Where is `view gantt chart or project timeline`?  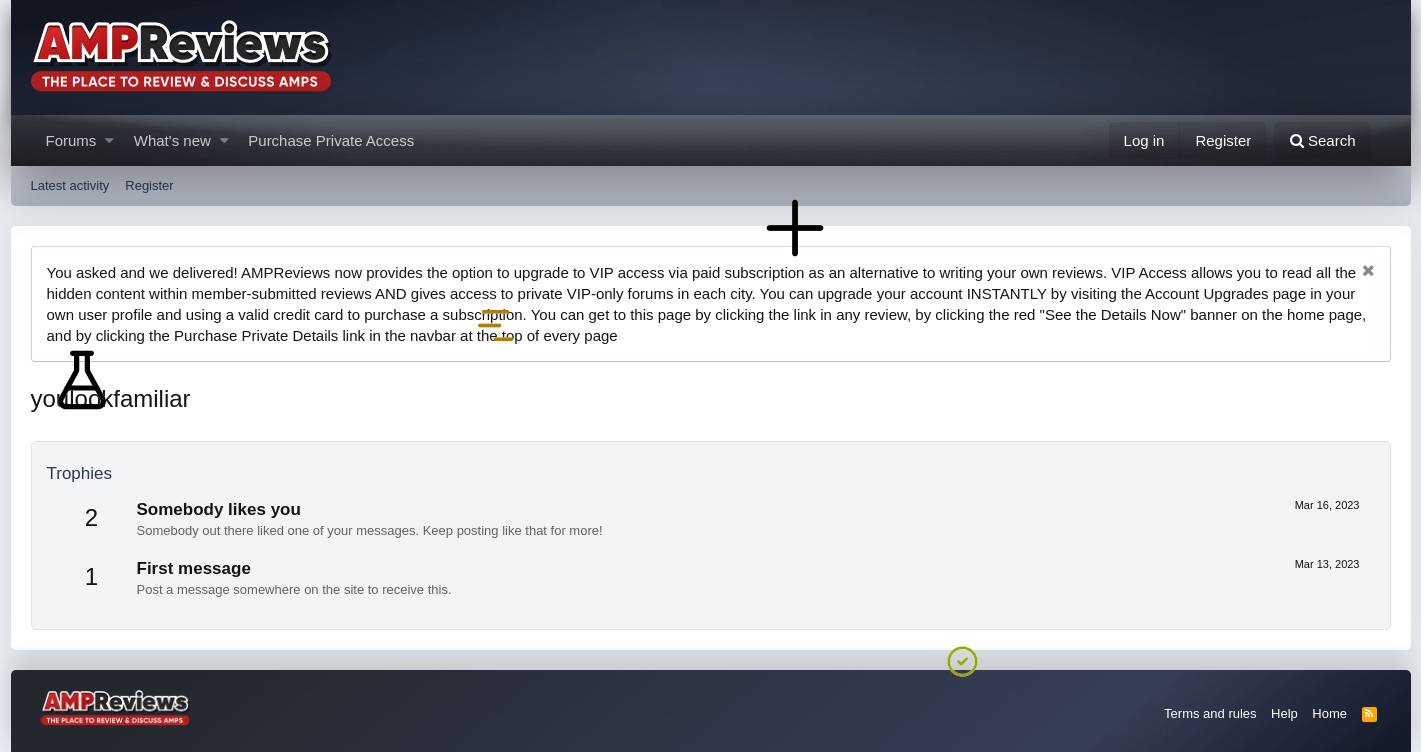 view gantt chart or project timeline is located at coordinates (495, 325).